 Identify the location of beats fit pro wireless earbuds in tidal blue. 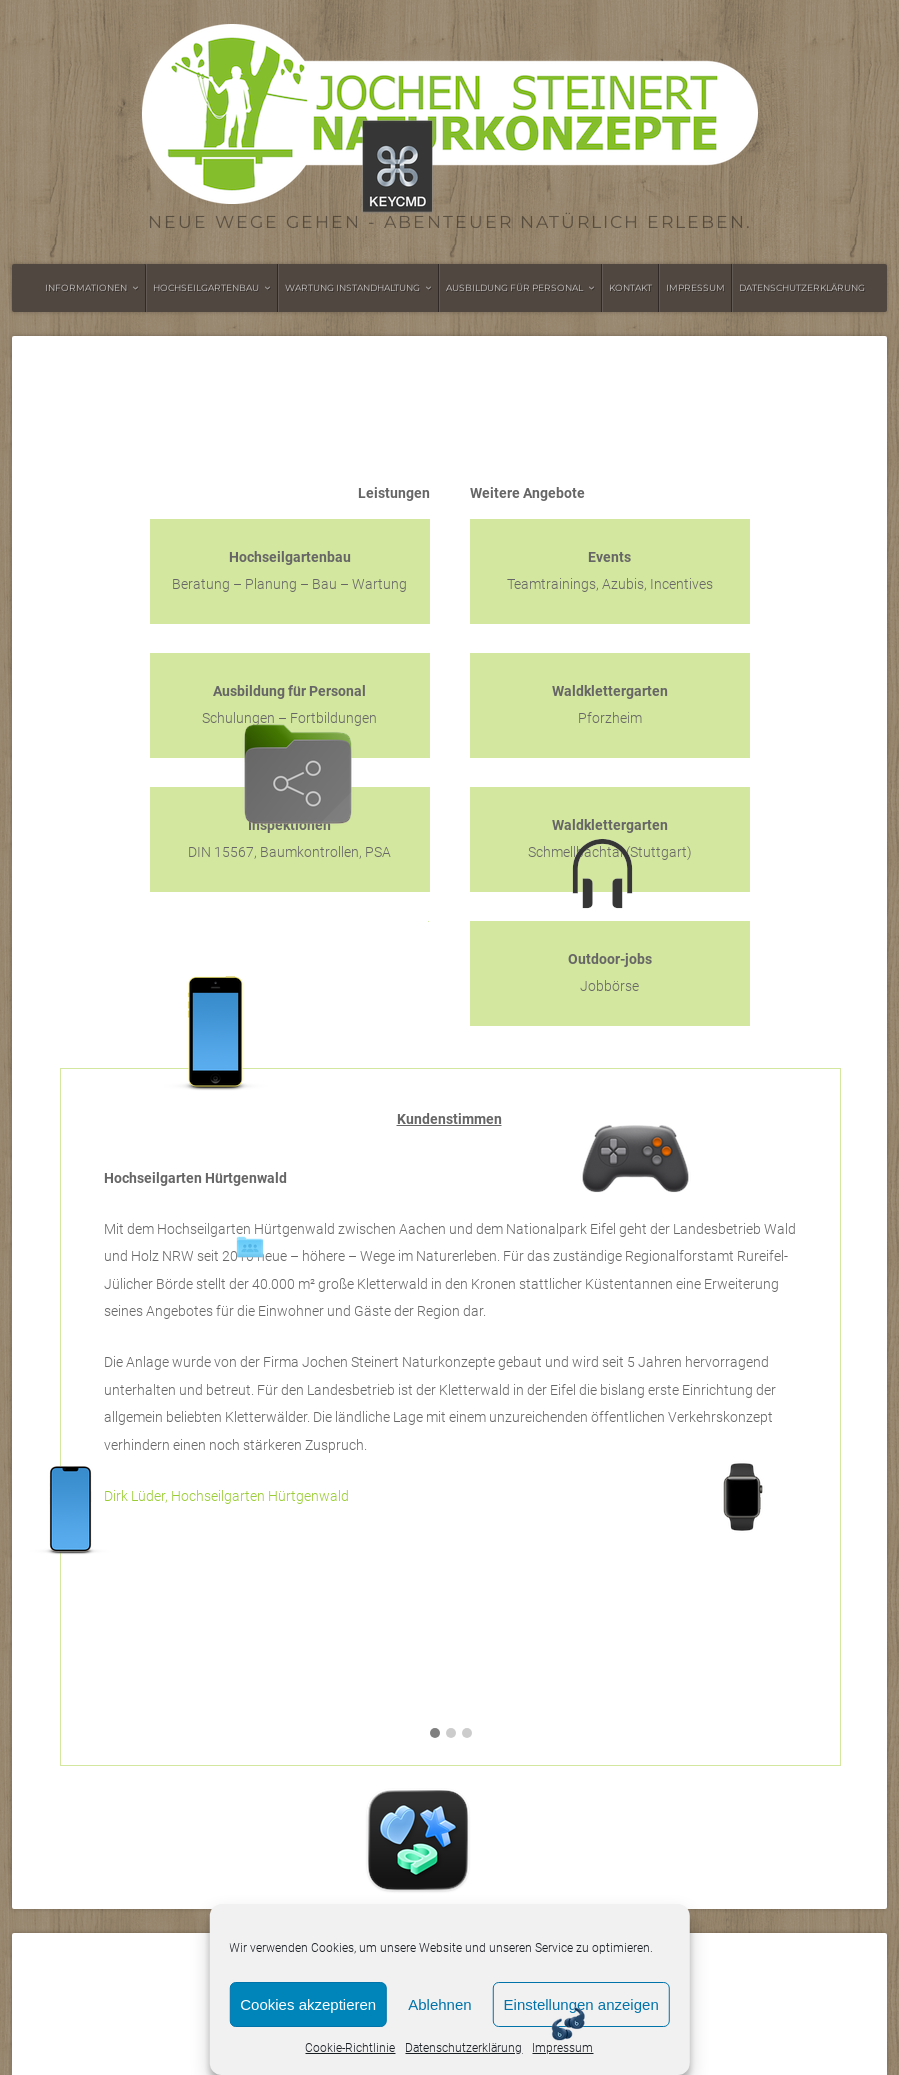
(568, 2024).